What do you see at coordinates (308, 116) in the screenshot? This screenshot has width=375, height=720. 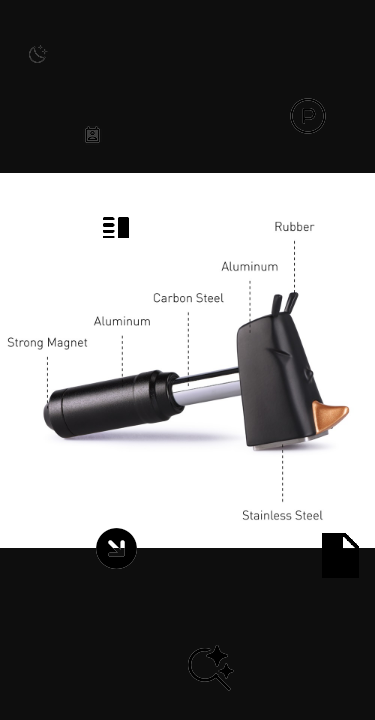 I see `parking location or availability indicator` at bounding box center [308, 116].